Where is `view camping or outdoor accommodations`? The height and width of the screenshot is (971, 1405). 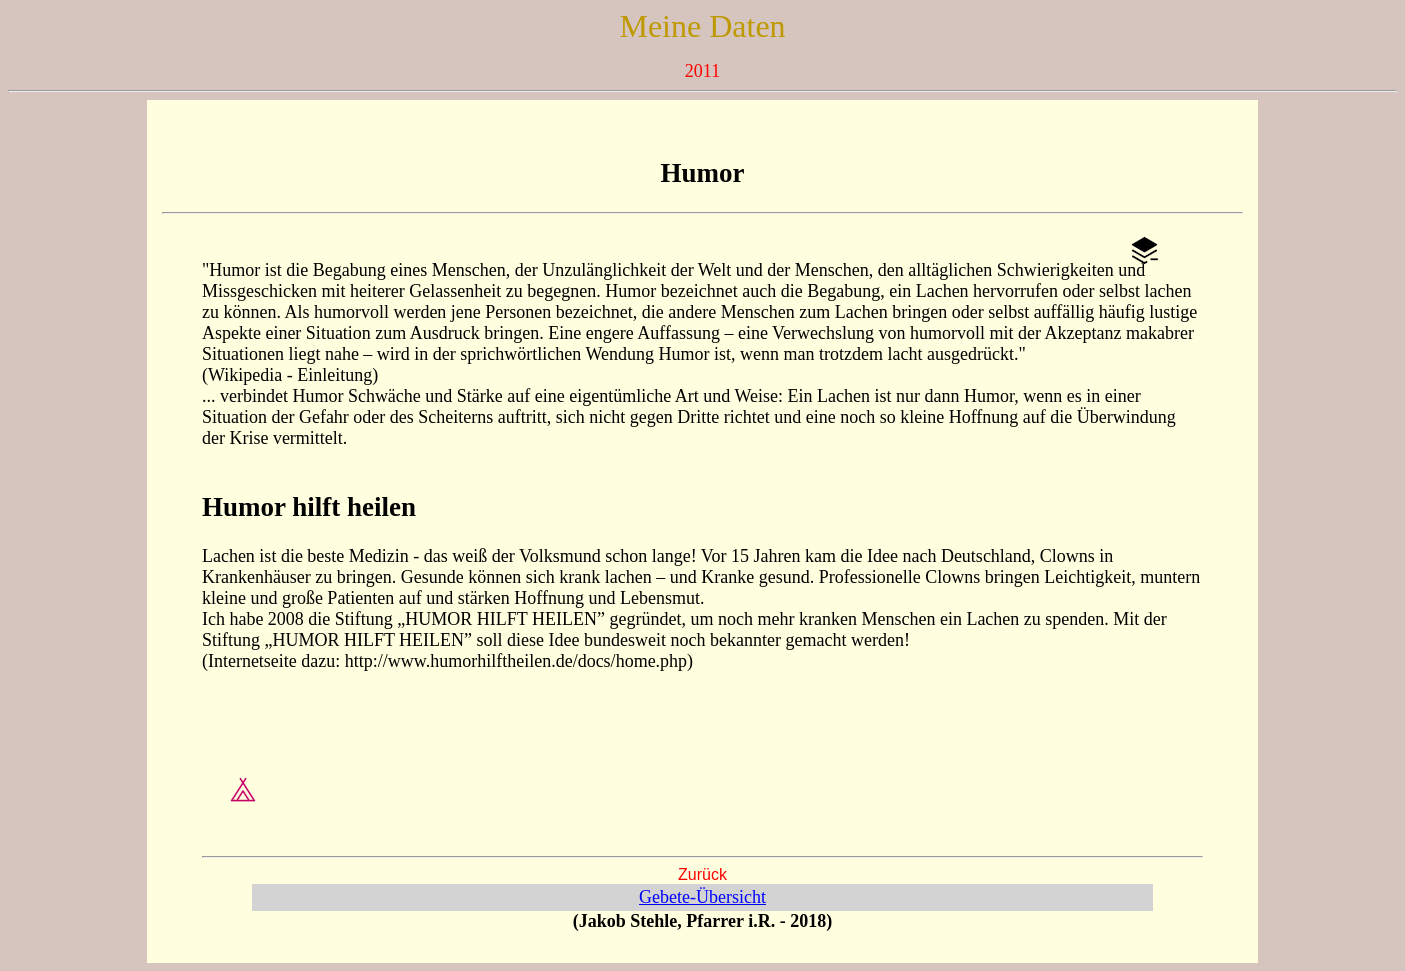
view camping or outdoor accommodations is located at coordinates (243, 791).